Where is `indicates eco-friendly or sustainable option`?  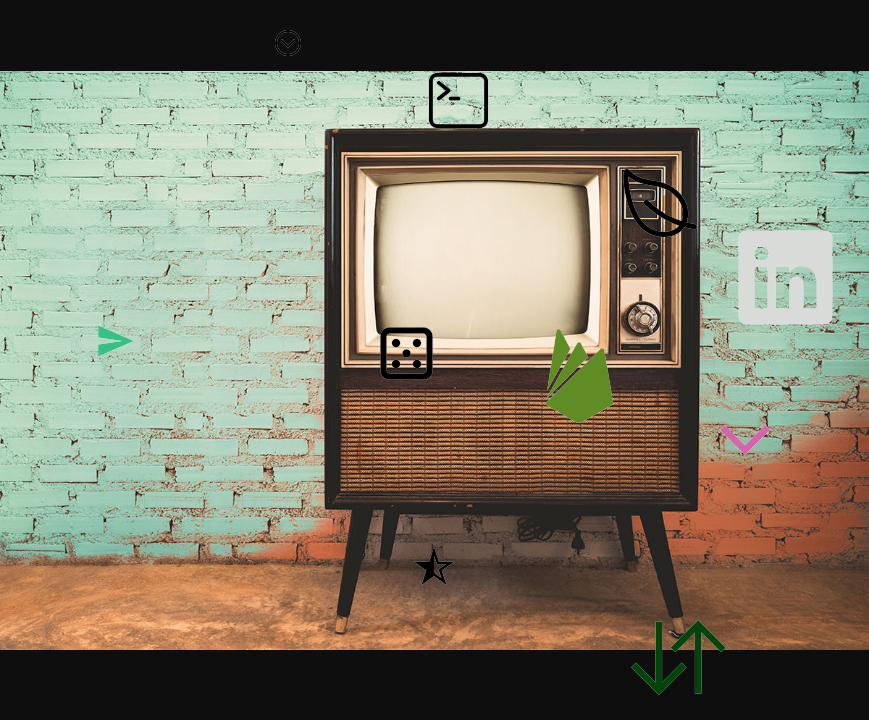 indicates eco-friendly or sustainable option is located at coordinates (660, 203).